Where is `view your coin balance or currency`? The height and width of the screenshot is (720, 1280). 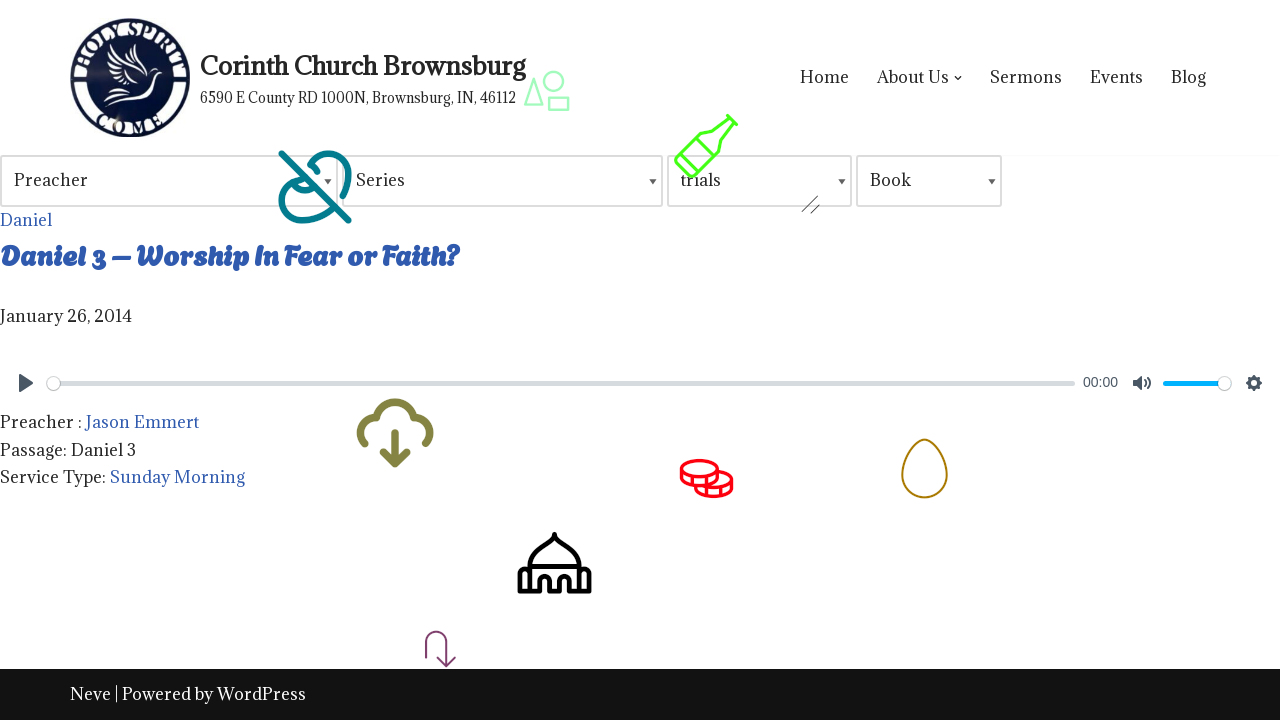
view your coin balance or currency is located at coordinates (706, 478).